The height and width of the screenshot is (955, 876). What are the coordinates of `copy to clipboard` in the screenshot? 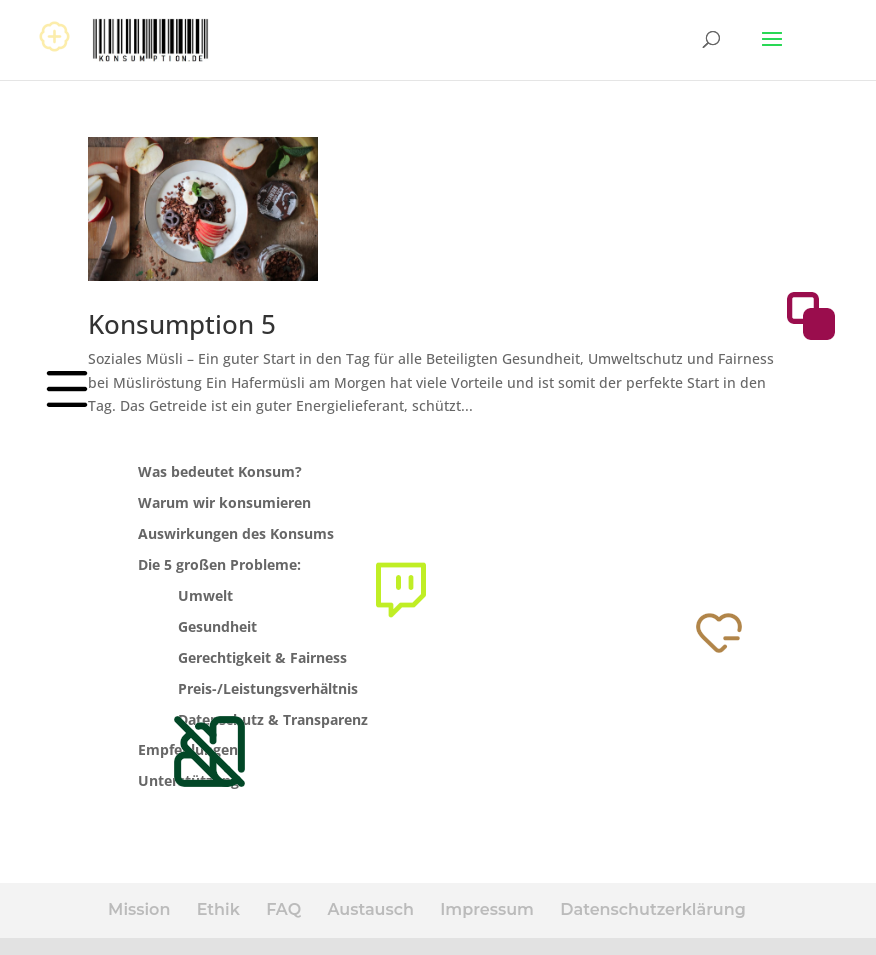 It's located at (811, 316).